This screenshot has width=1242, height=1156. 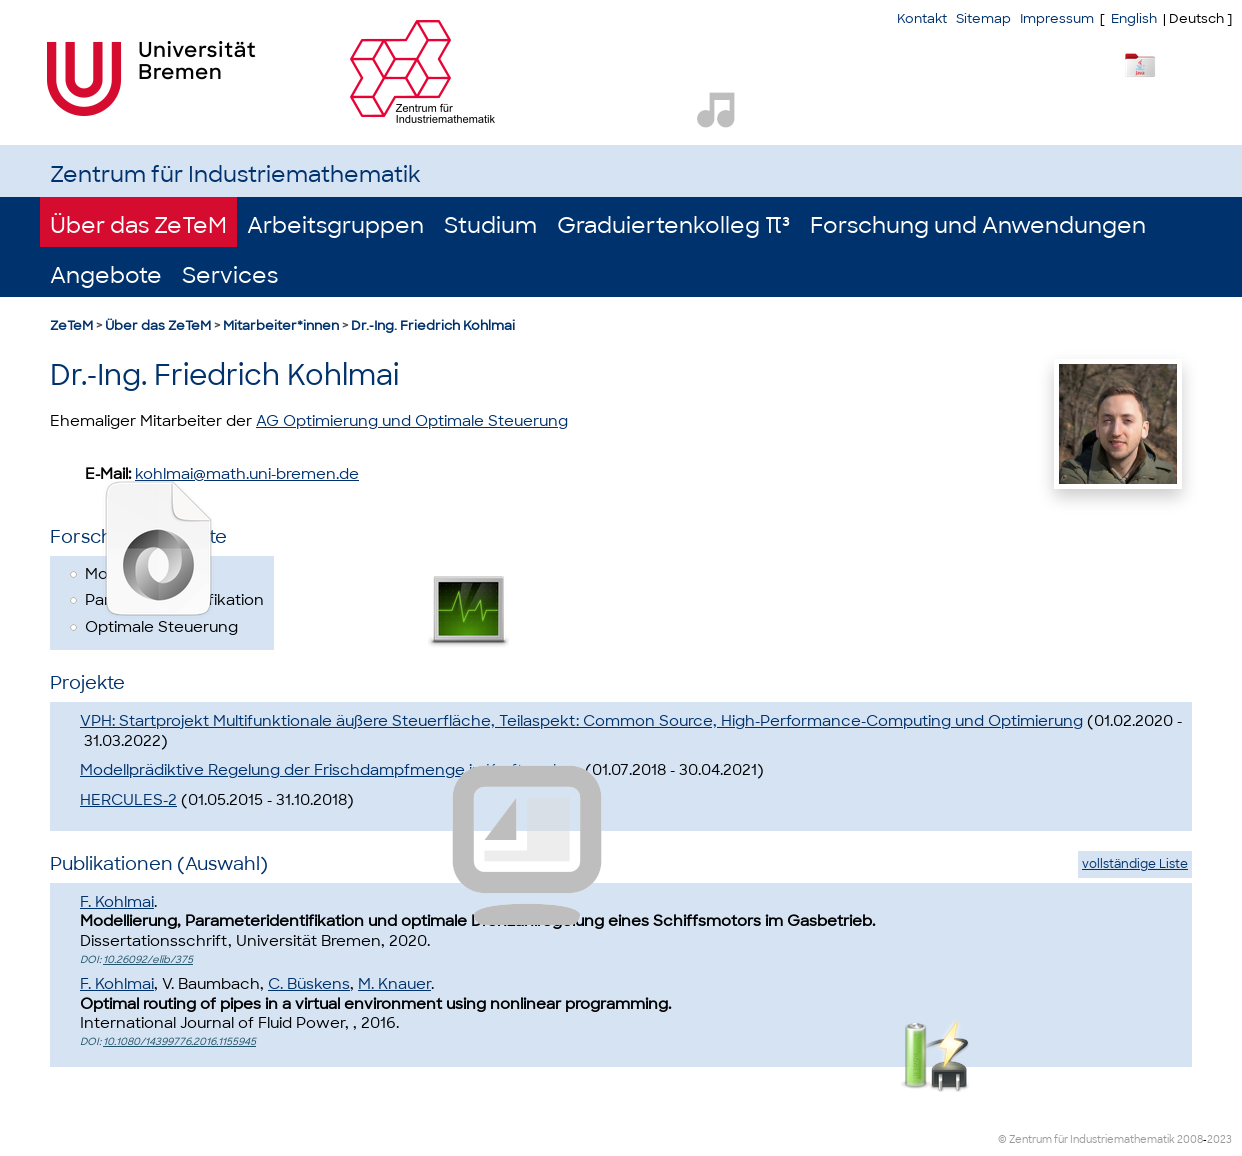 I want to click on open system monitor to view resource usage, so click(x=468, y=607).